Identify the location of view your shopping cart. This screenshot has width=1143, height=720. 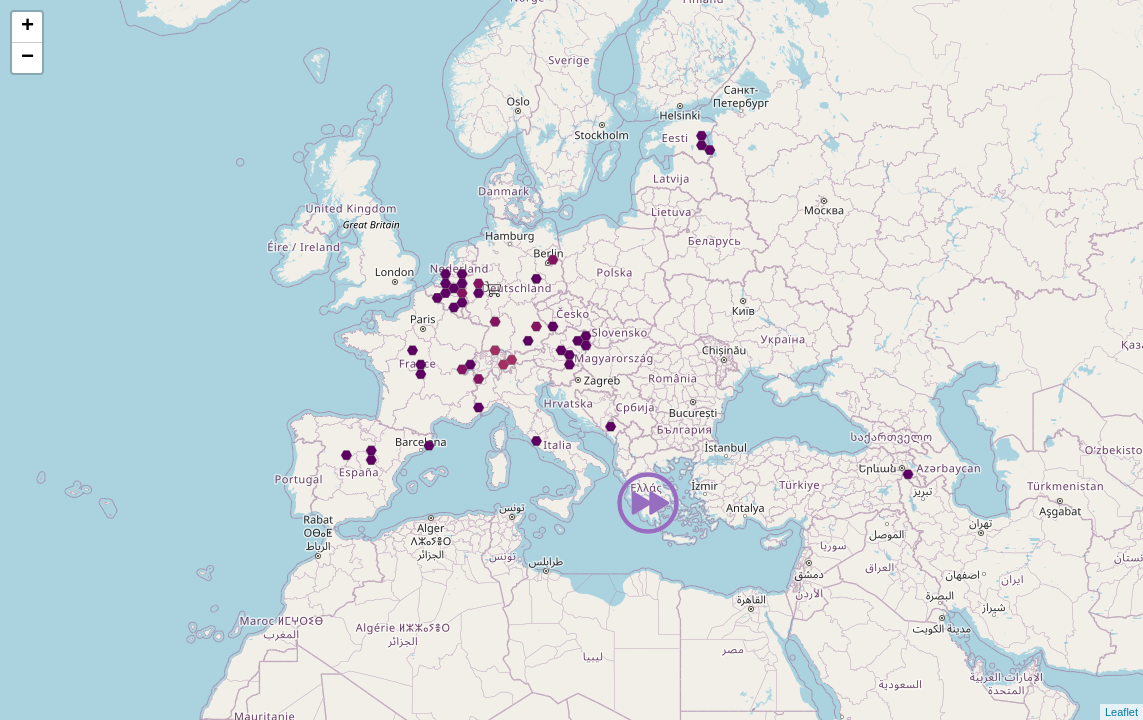
(493, 289).